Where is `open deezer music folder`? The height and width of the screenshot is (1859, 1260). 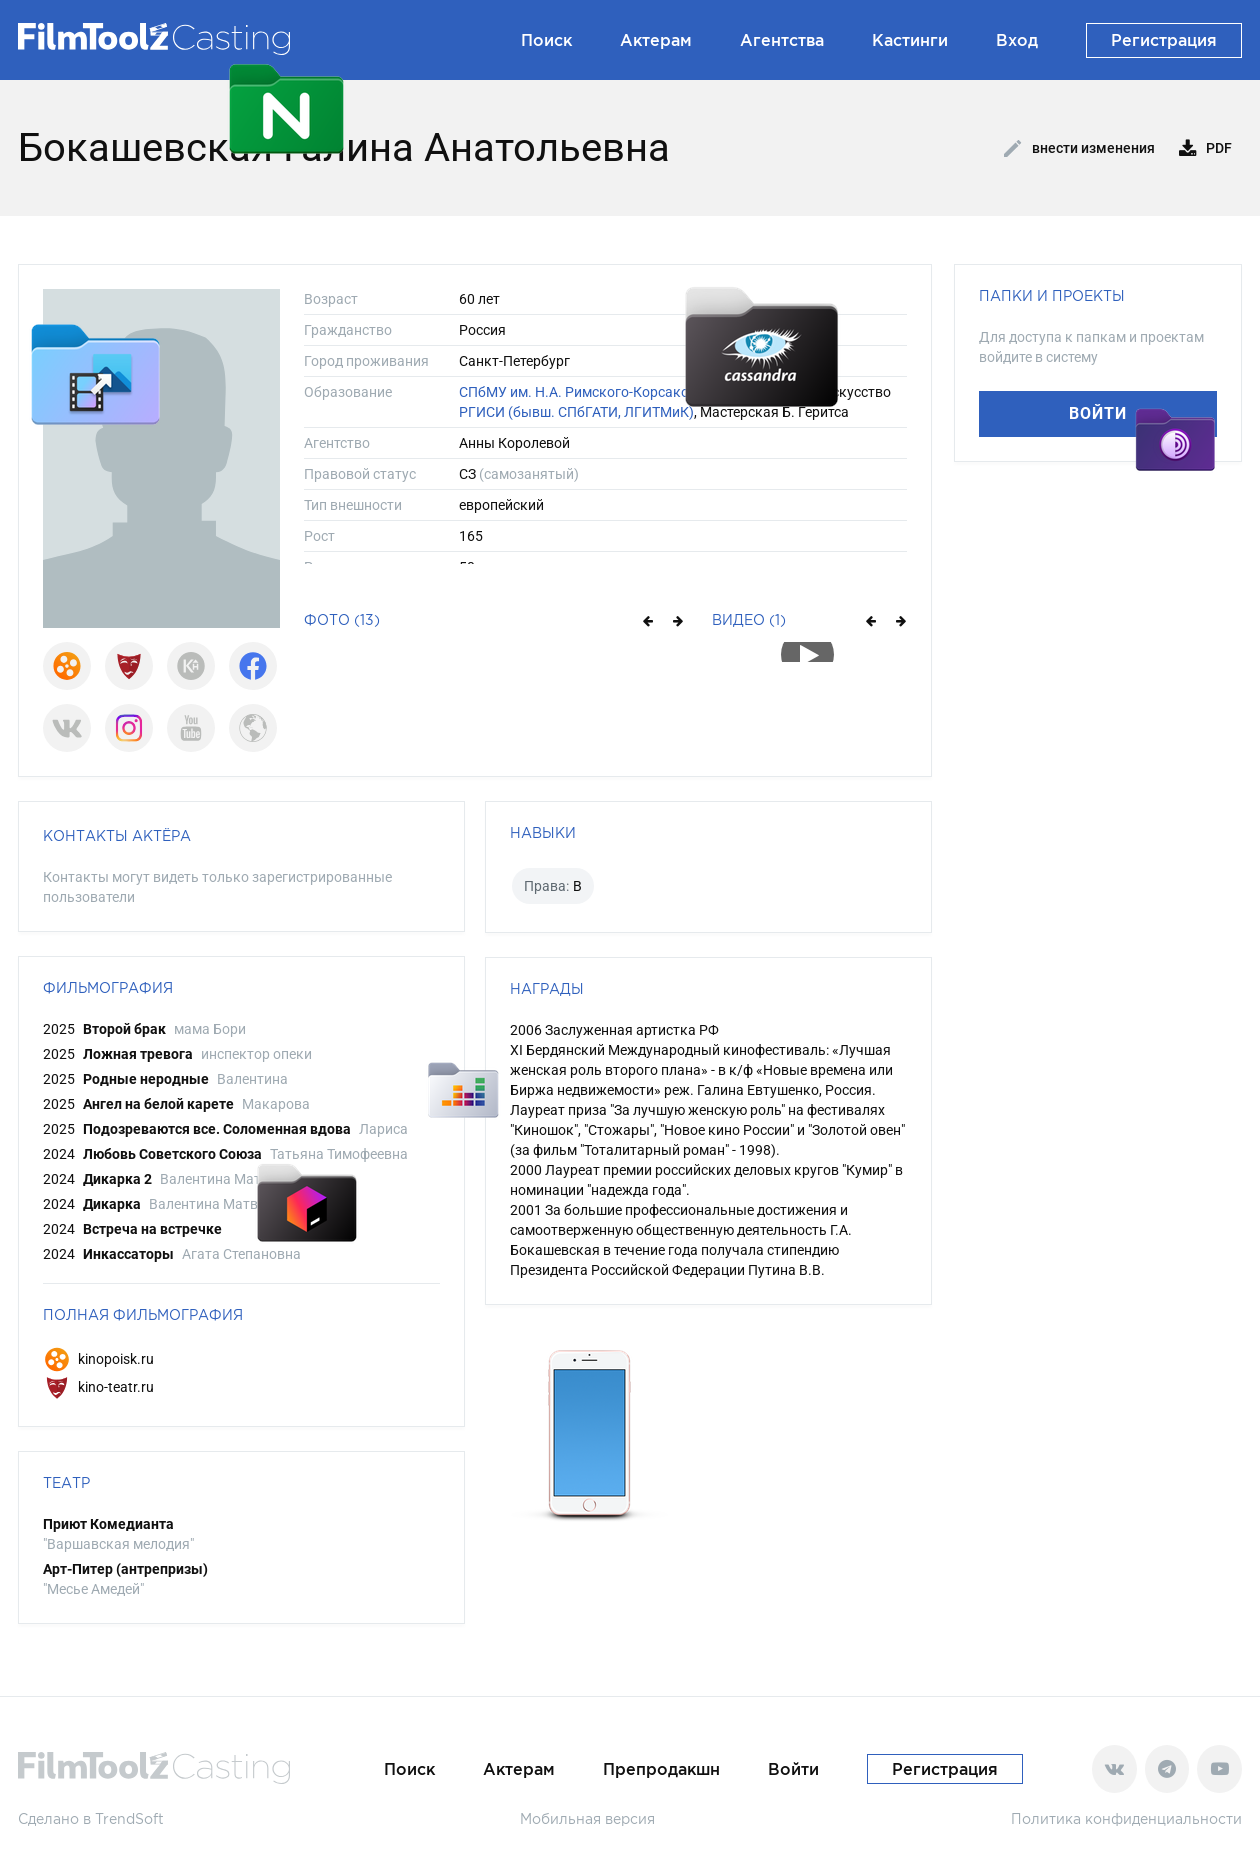
open deezer music folder is located at coordinates (463, 1092).